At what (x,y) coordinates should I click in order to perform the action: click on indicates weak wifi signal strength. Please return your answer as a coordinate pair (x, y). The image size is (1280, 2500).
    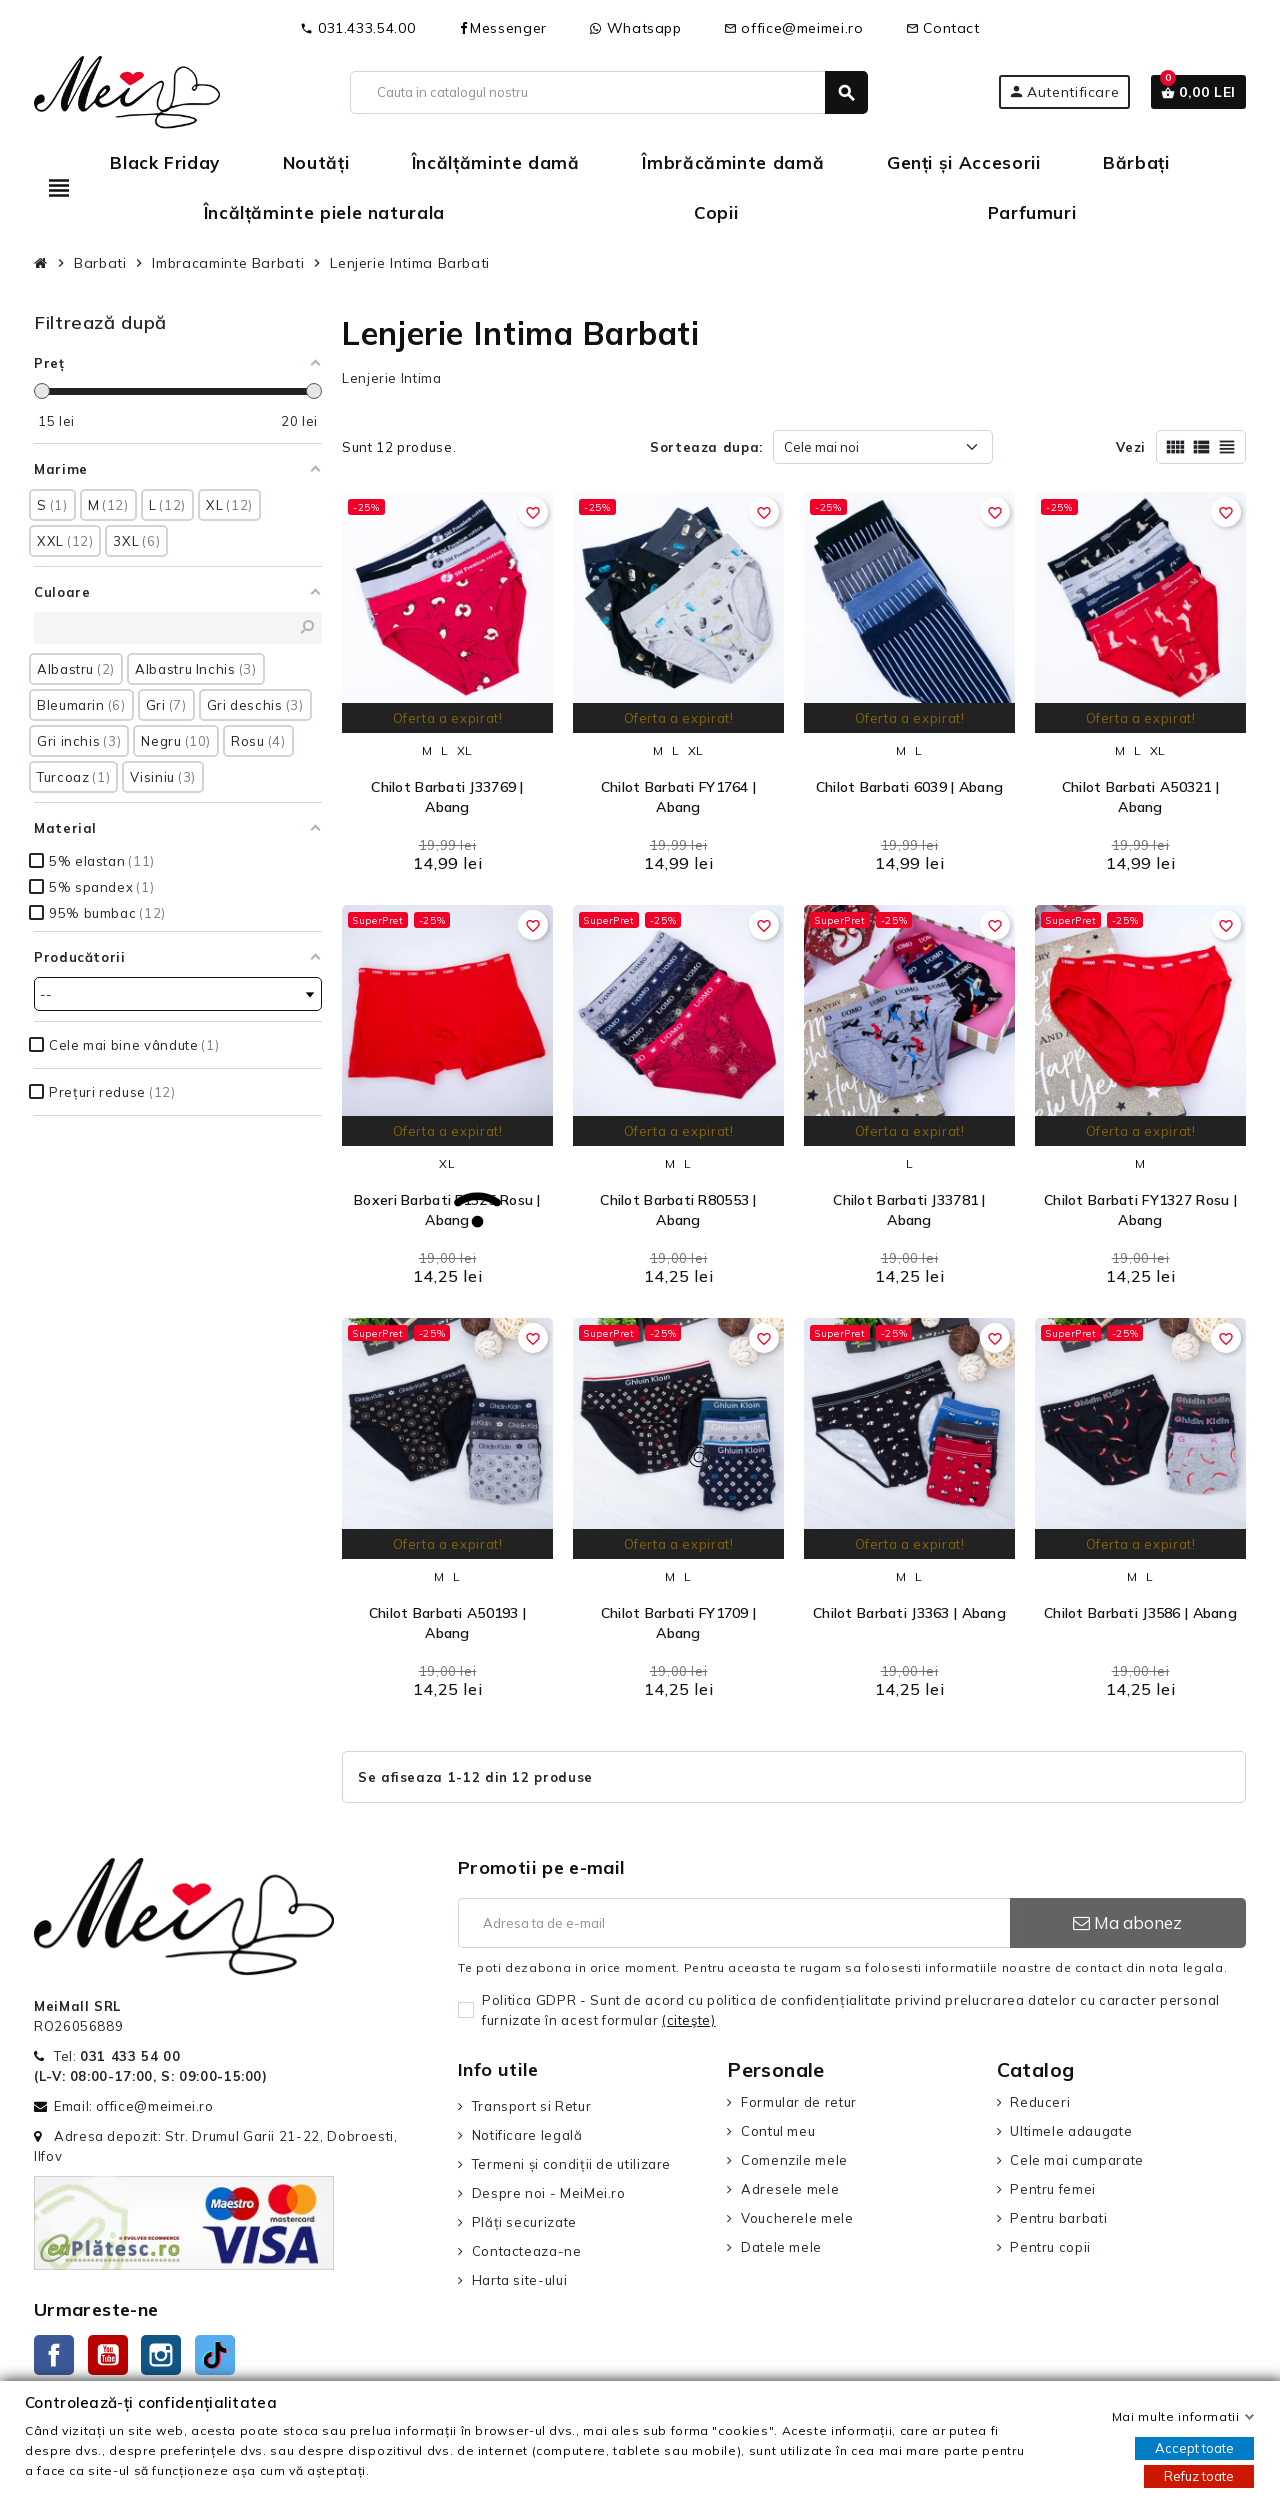
    Looking at the image, I should click on (477, 1184).